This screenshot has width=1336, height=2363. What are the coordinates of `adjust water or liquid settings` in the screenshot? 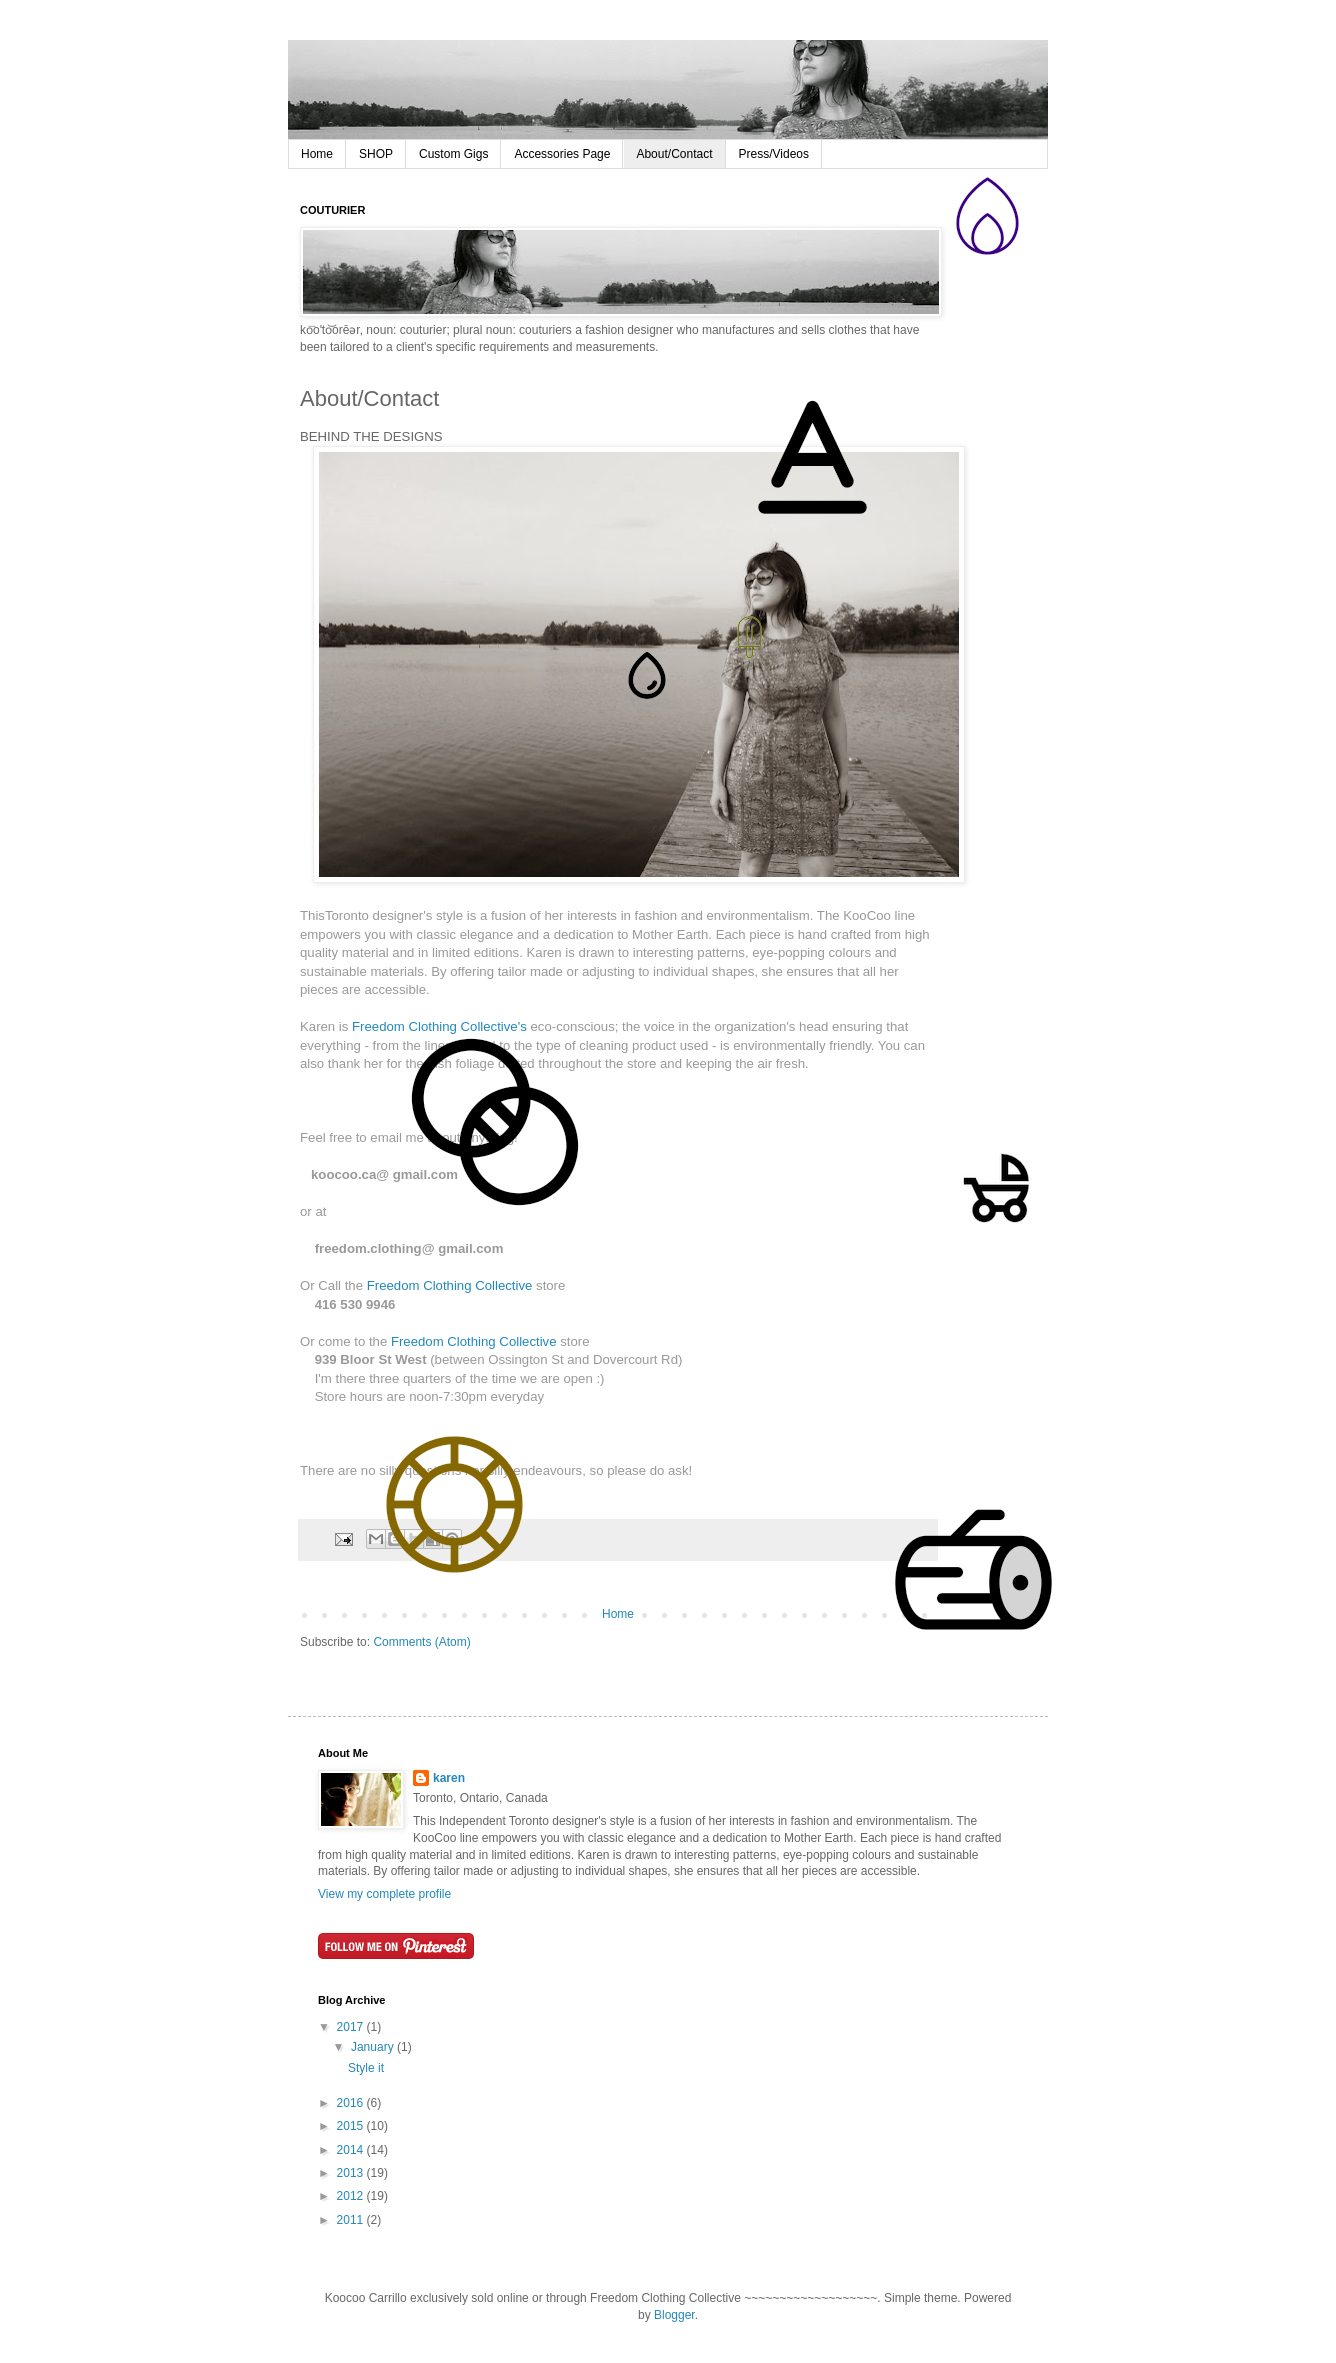 It's located at (647, 677).